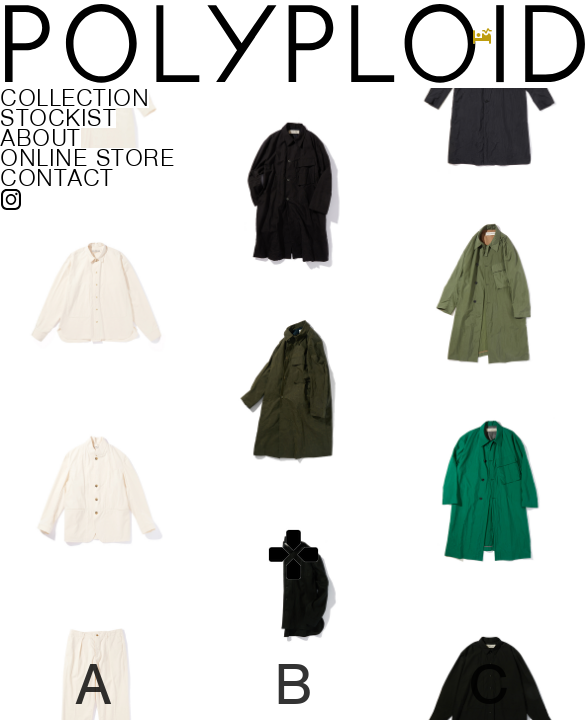  I want to click on view patient procedures or medical records, so click(482, 37).